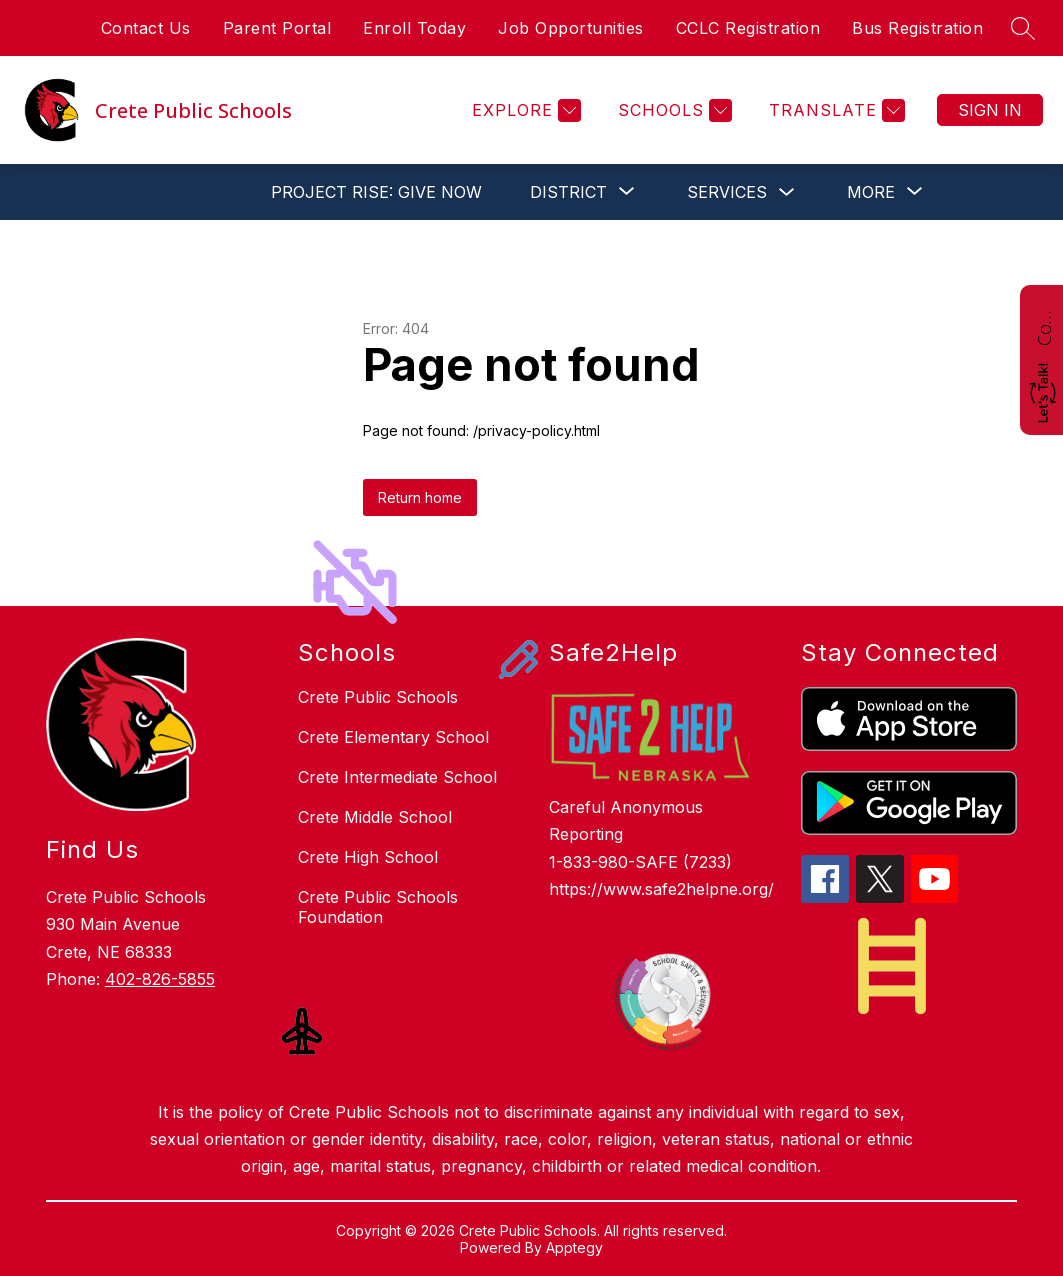 This screenshot has width=1063, height=1276. What do you see at coordinates (355, 582) in the screenshot?
I see `engine disabled or turned off` at bounding box center [355, 582].